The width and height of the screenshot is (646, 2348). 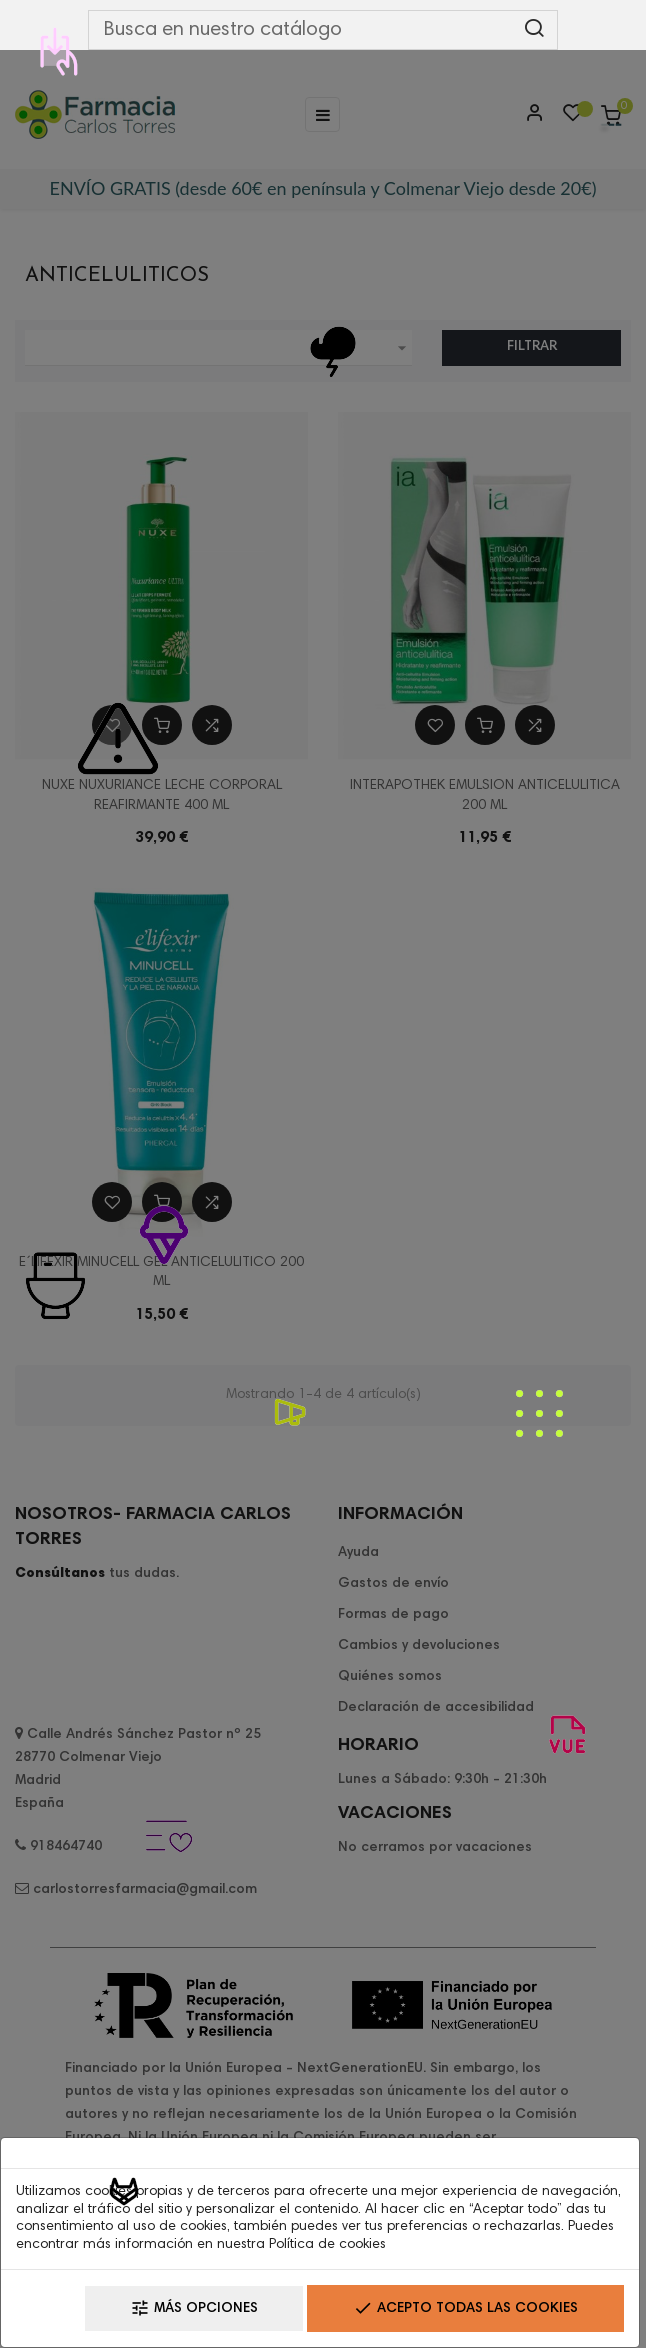 I want to click on withdraw cash or funds, so click(x=56, y=51).